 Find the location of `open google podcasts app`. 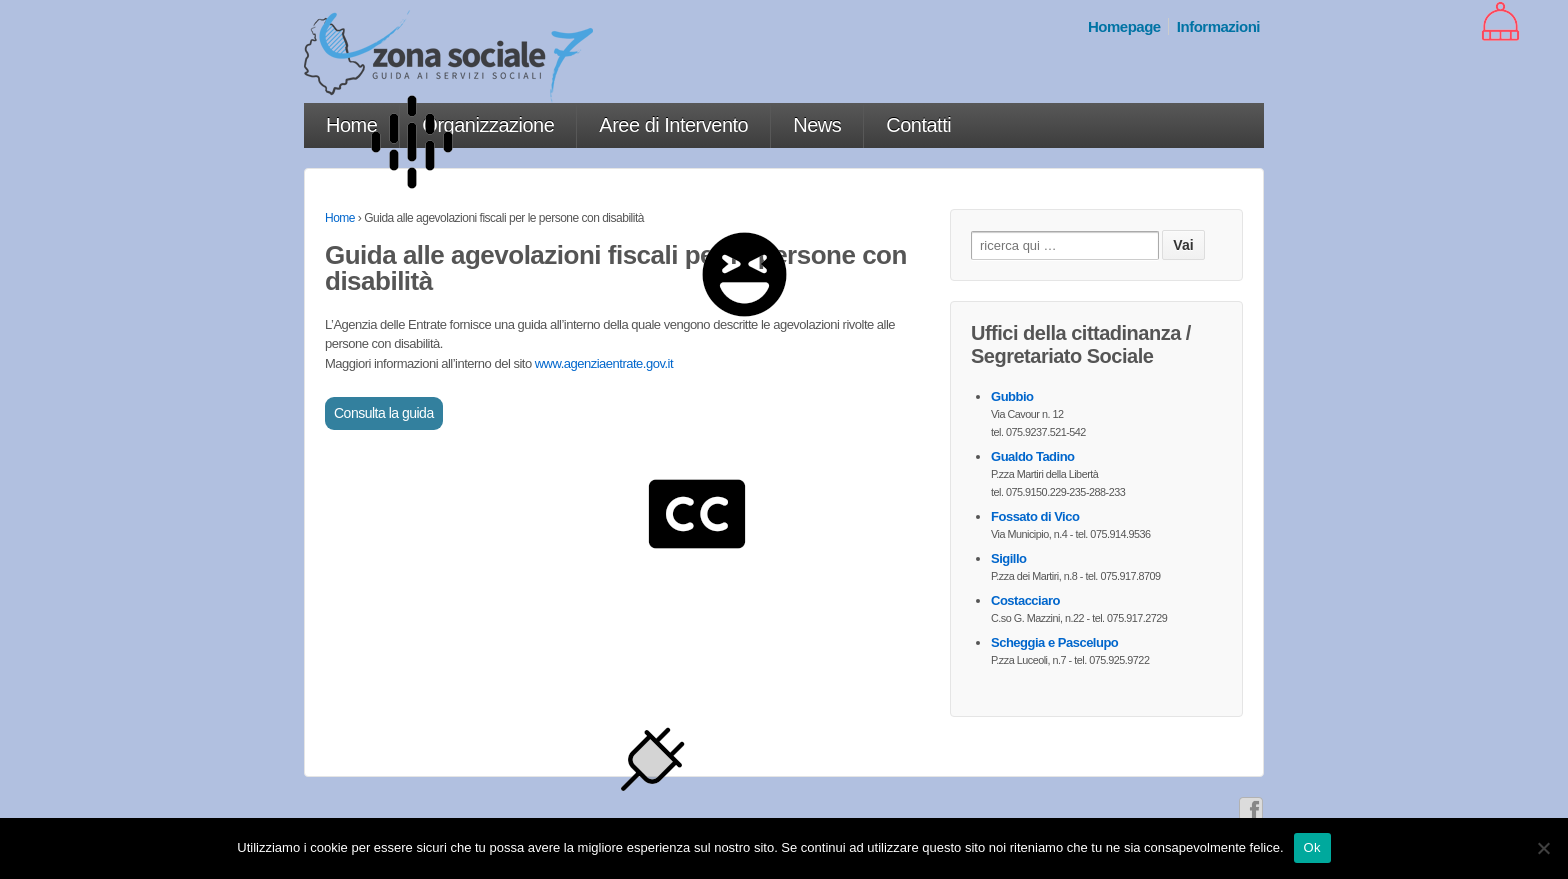

open google podcasts app is located at coordinates (412, 142).